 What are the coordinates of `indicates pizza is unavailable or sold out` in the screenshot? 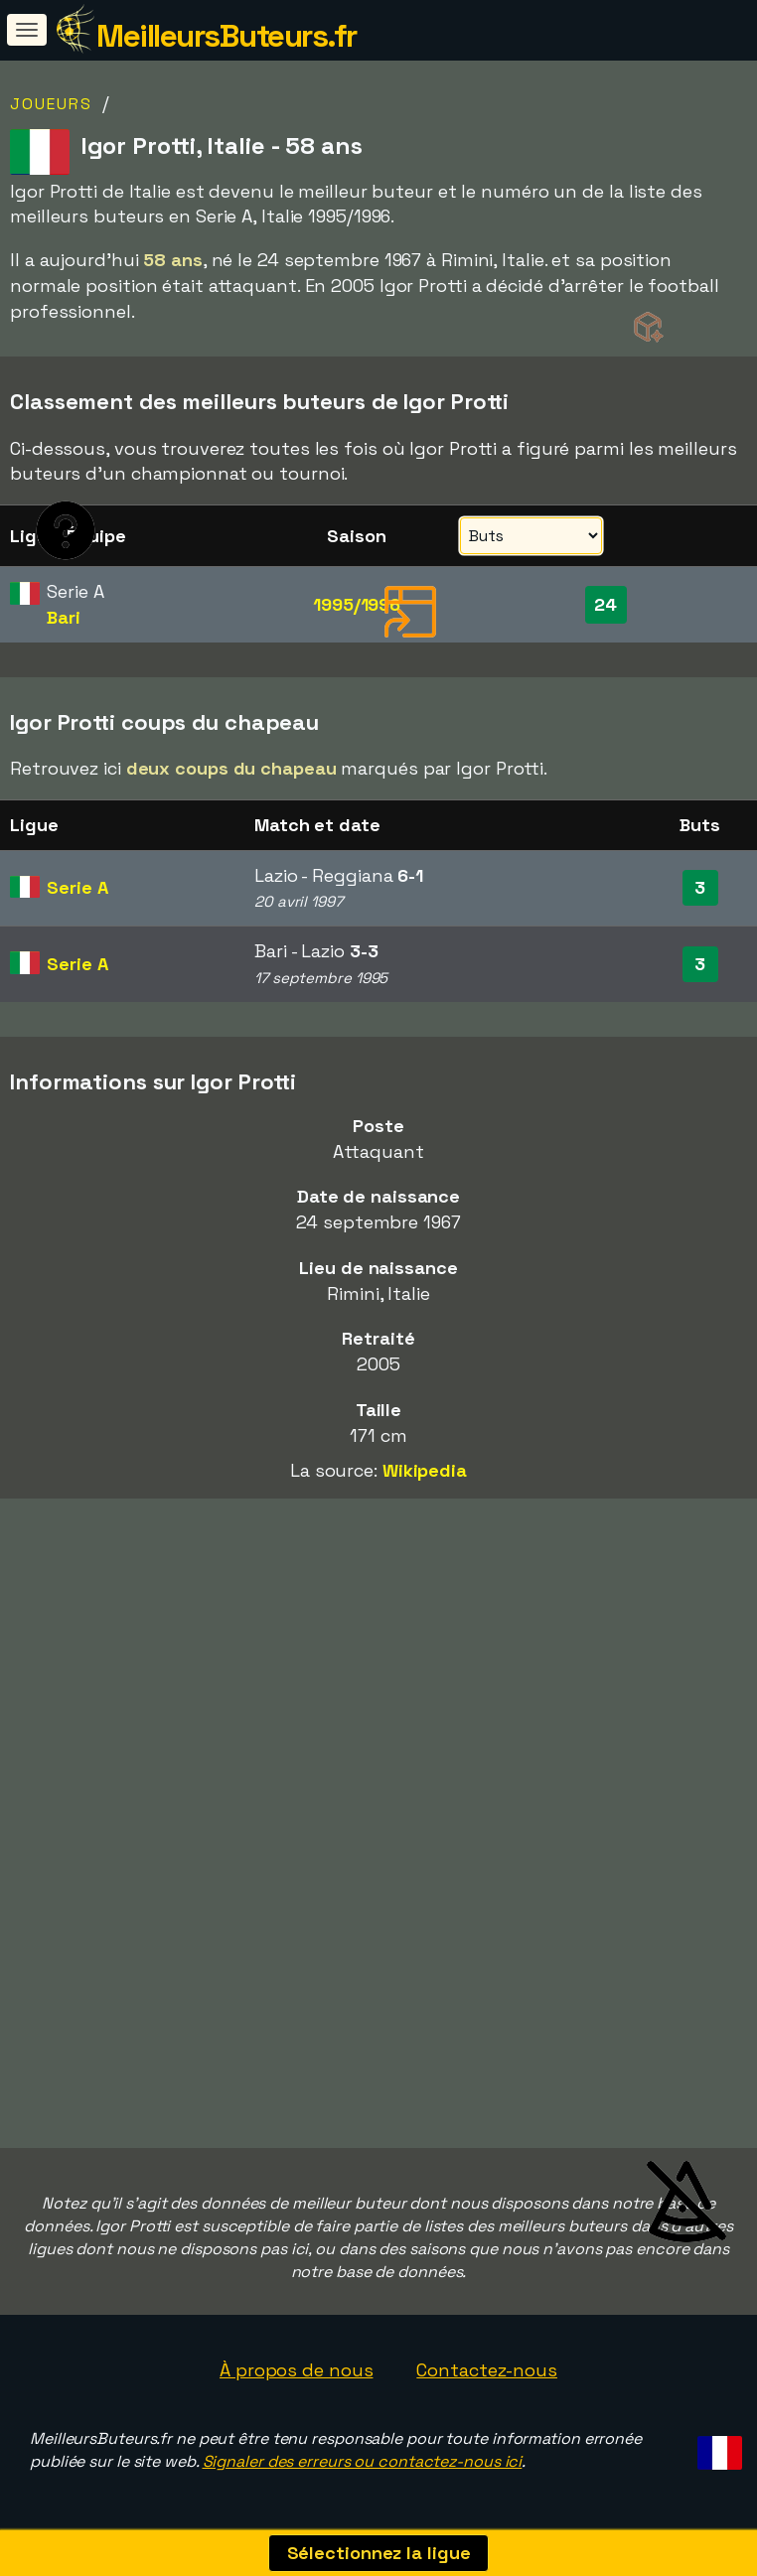 It's located at (686, 2201).